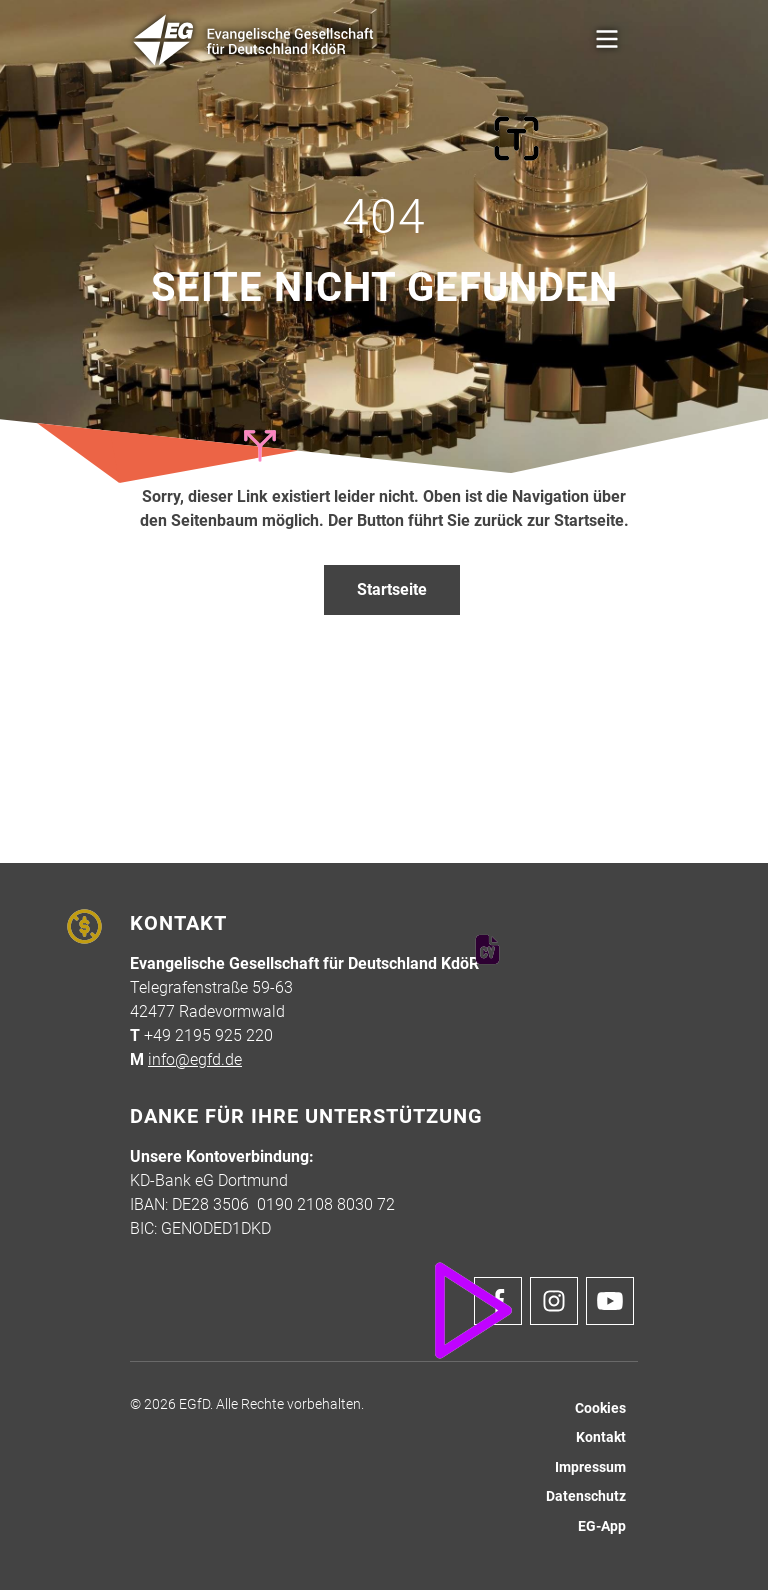  Describe the element at coordinates (516, 138) in the screenshot. I see `scan image to extract text` at that location.